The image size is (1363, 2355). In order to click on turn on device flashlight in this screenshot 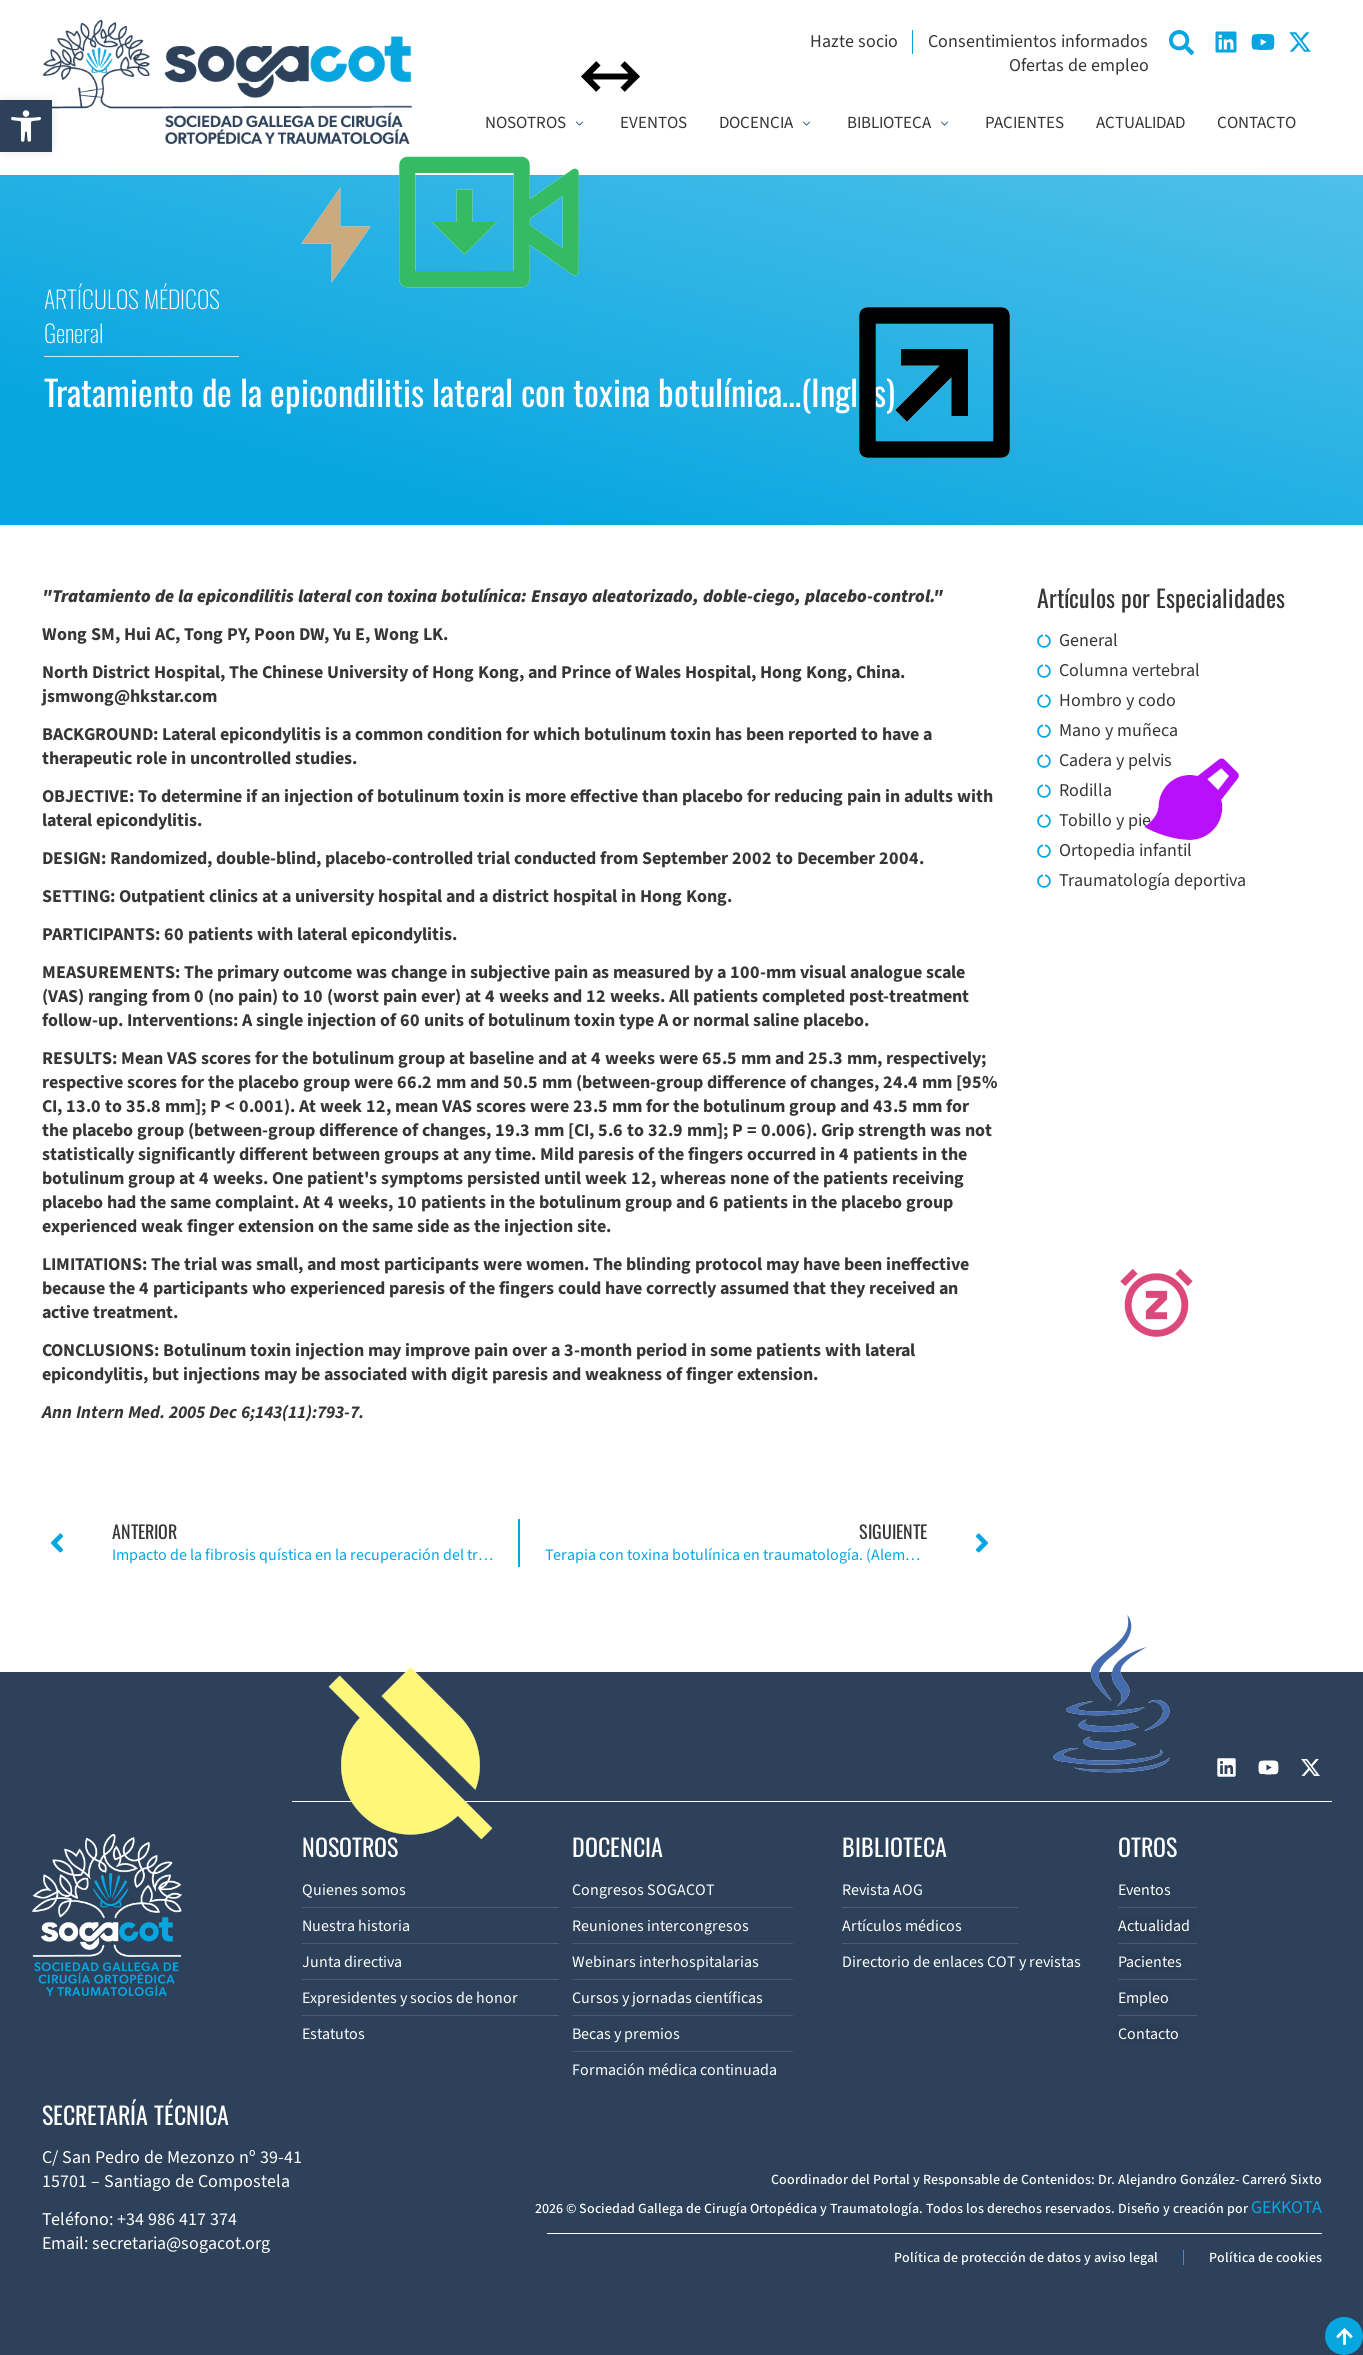, I will do `click(336, 235)`.